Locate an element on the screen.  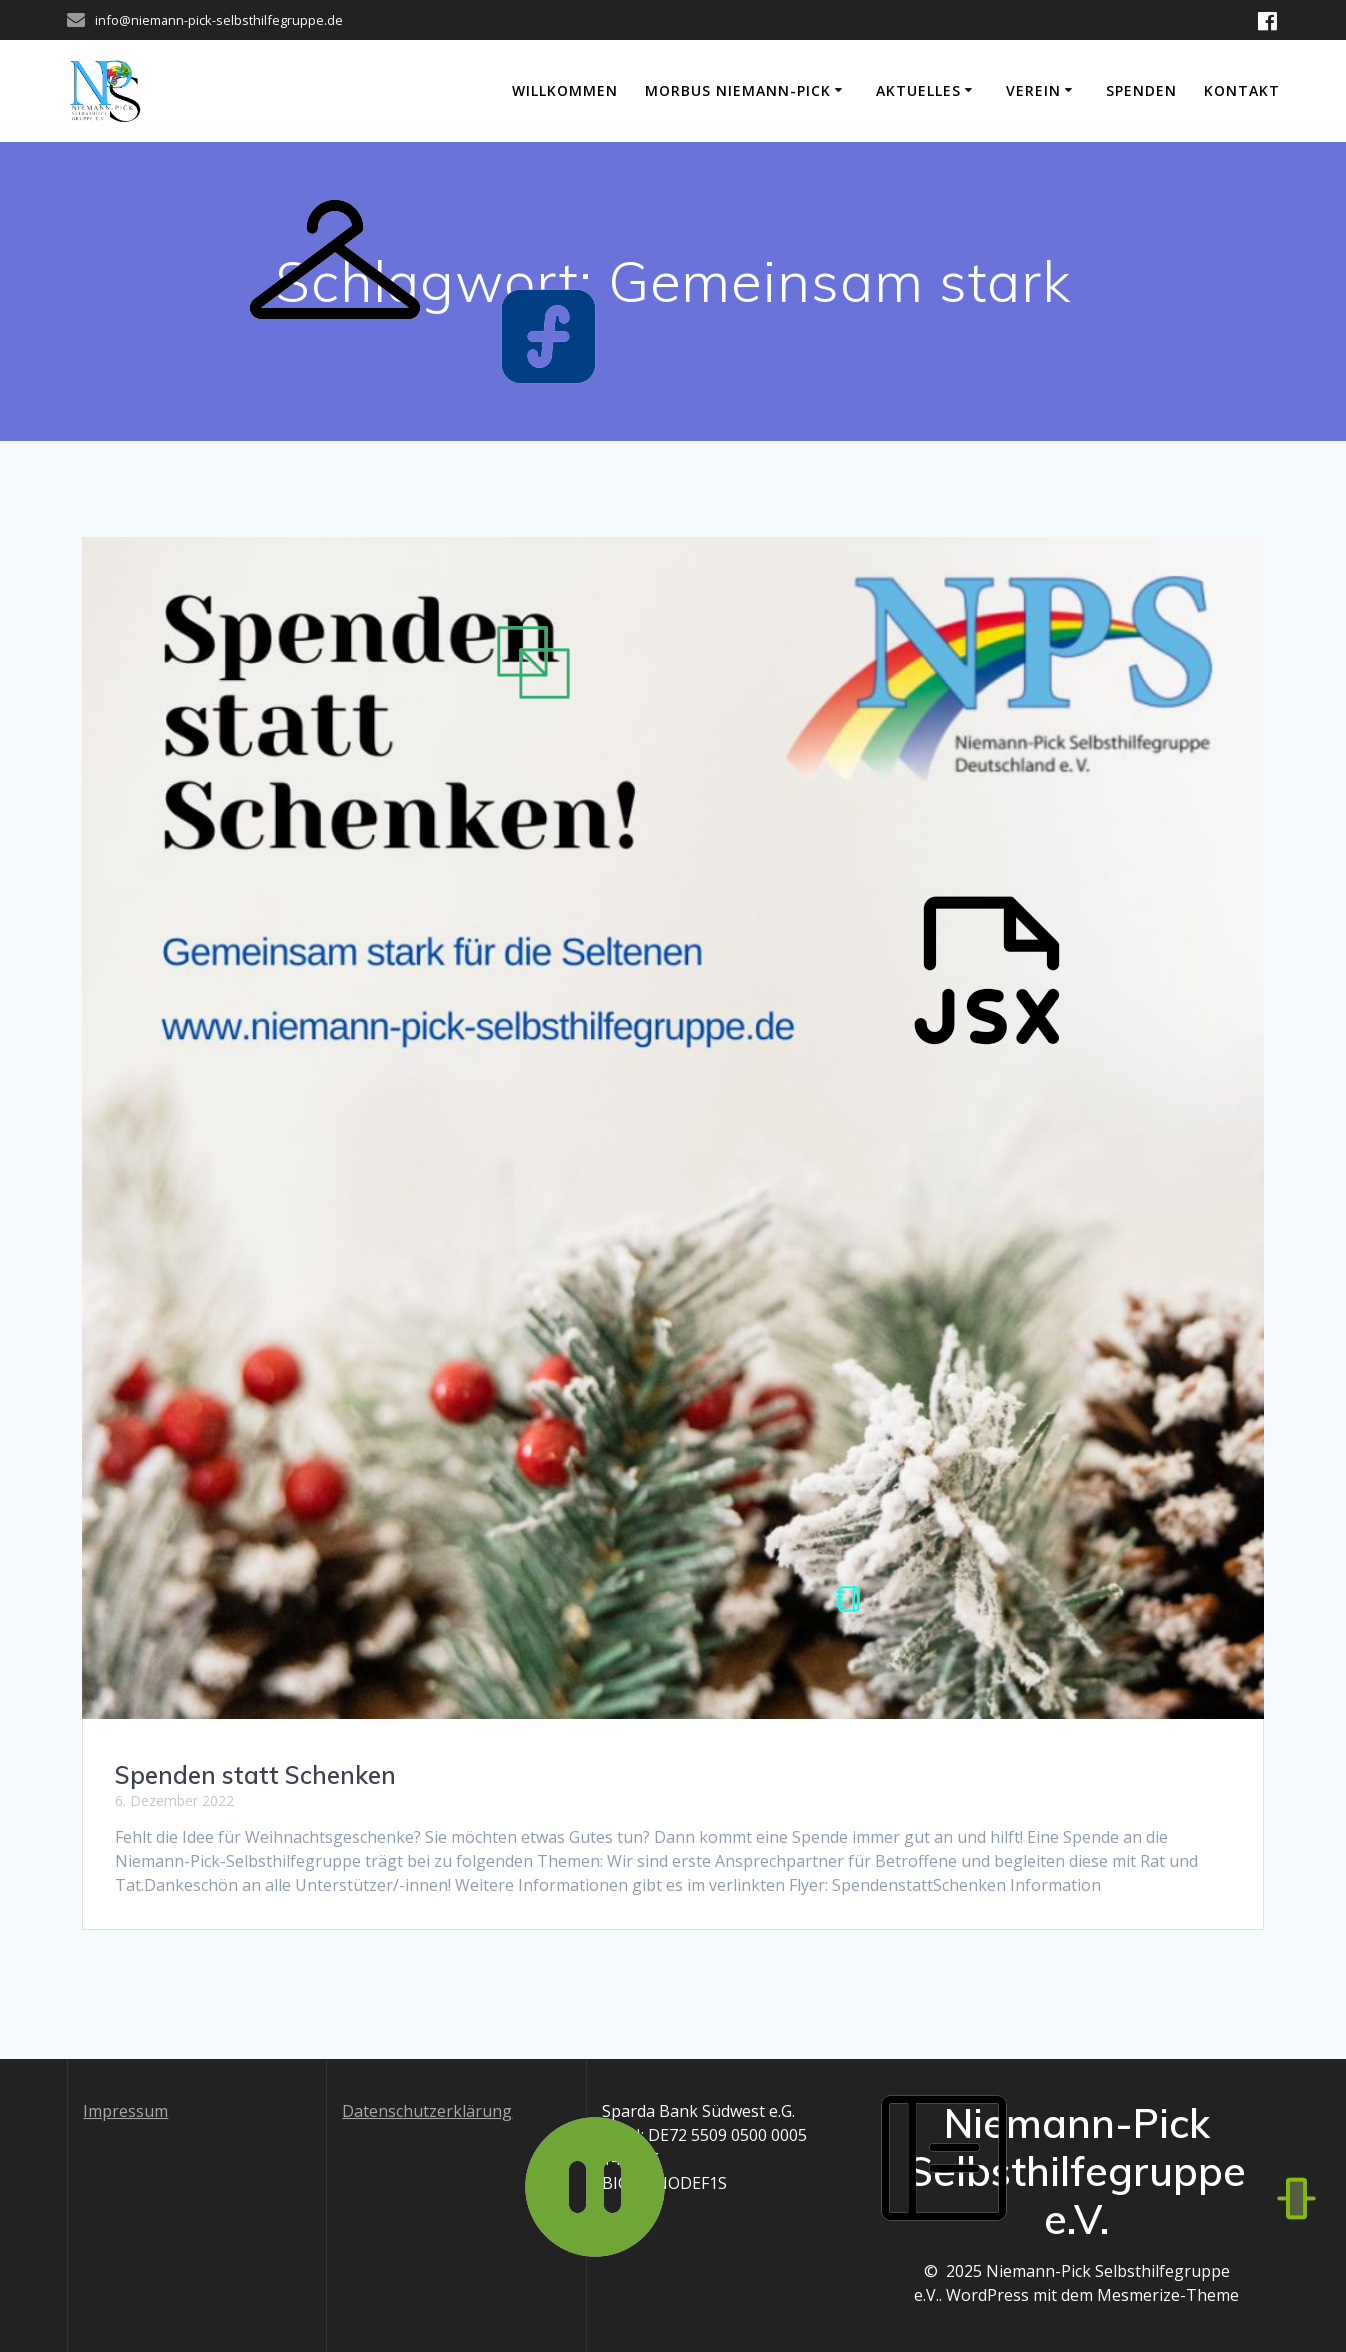
access function or formula editor is located at coordinates (548, 336).